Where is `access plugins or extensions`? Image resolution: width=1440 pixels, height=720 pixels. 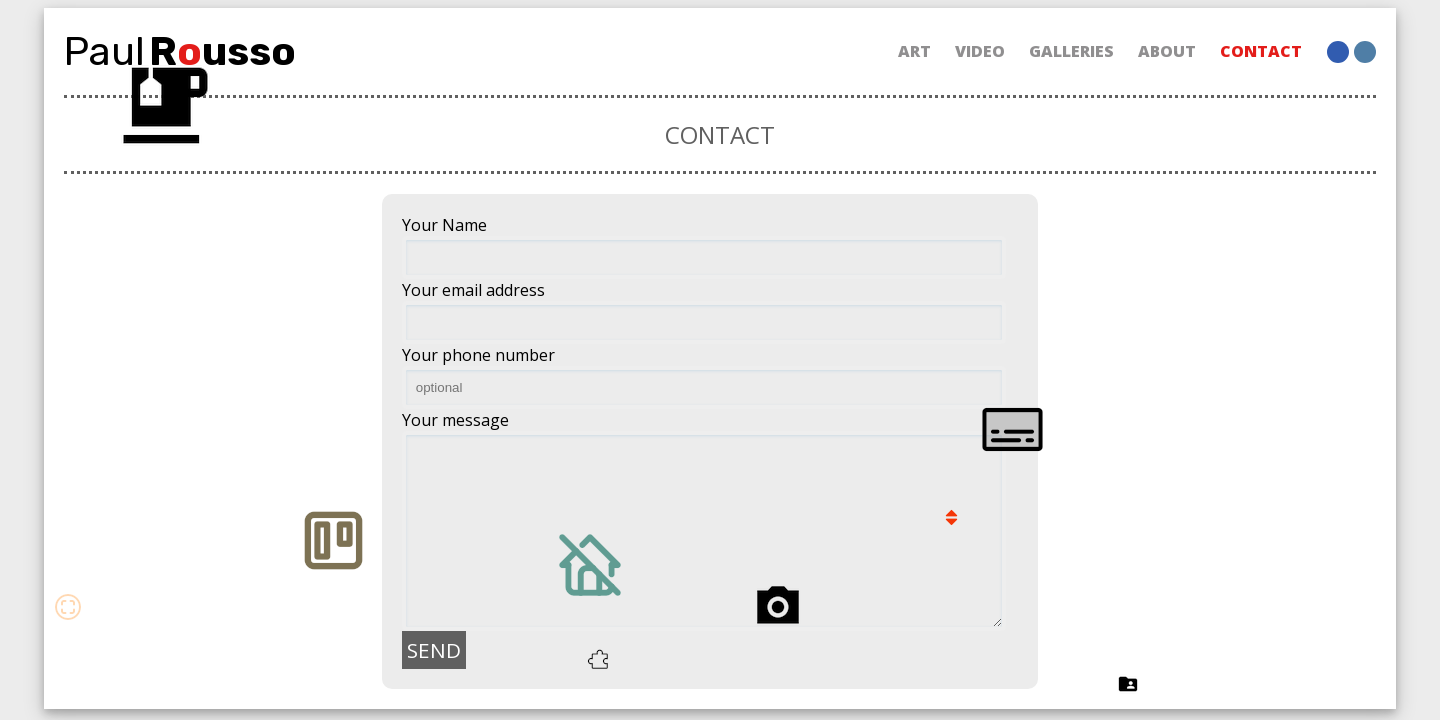
access plugins or extensions is located at coordinates (599, 660).